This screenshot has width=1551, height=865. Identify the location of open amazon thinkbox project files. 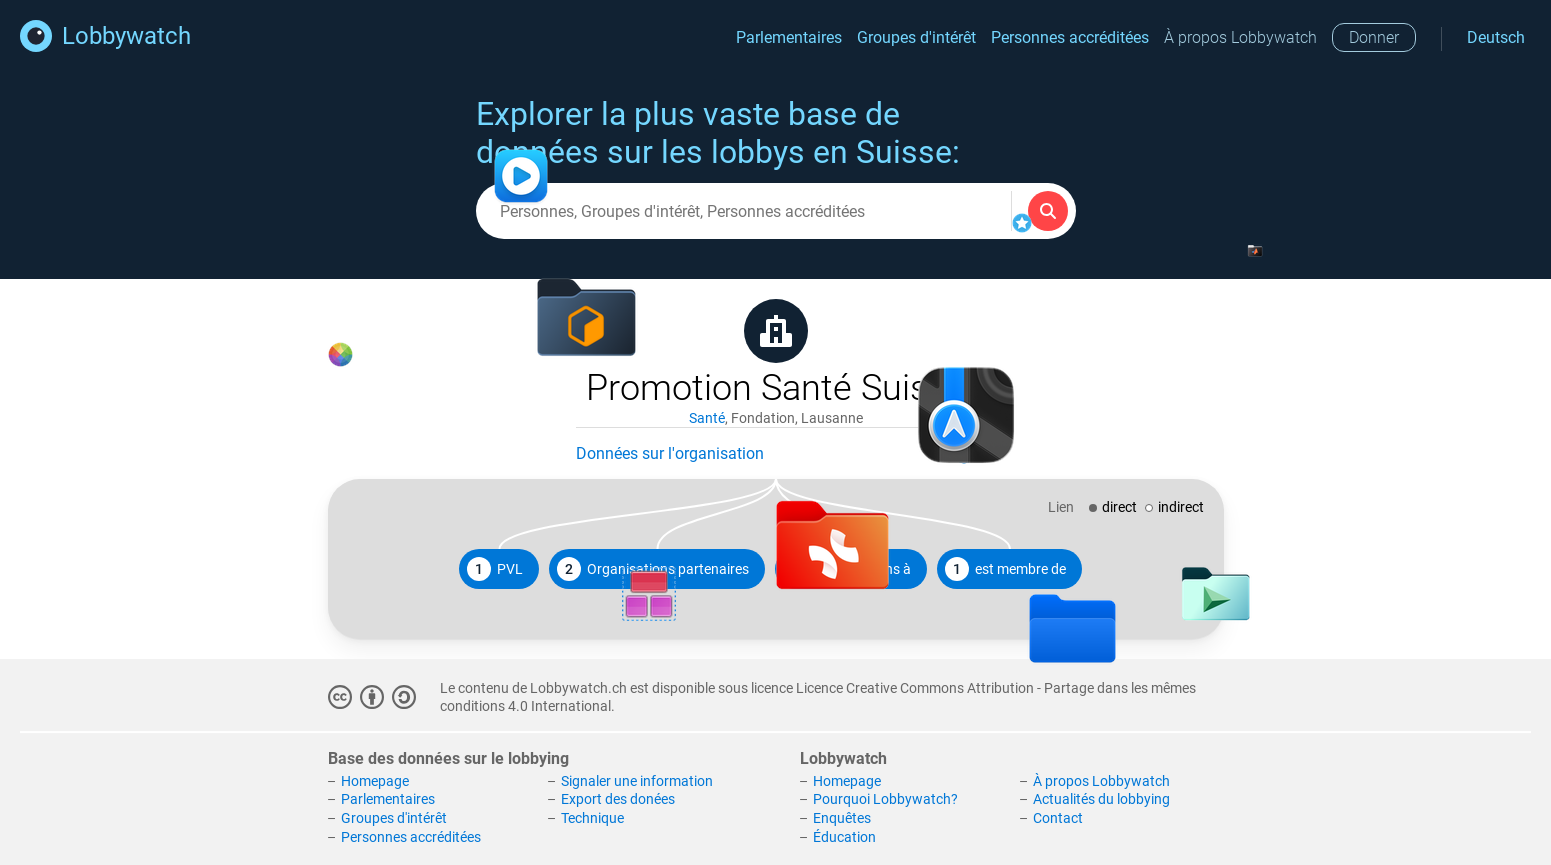
(586, 320).